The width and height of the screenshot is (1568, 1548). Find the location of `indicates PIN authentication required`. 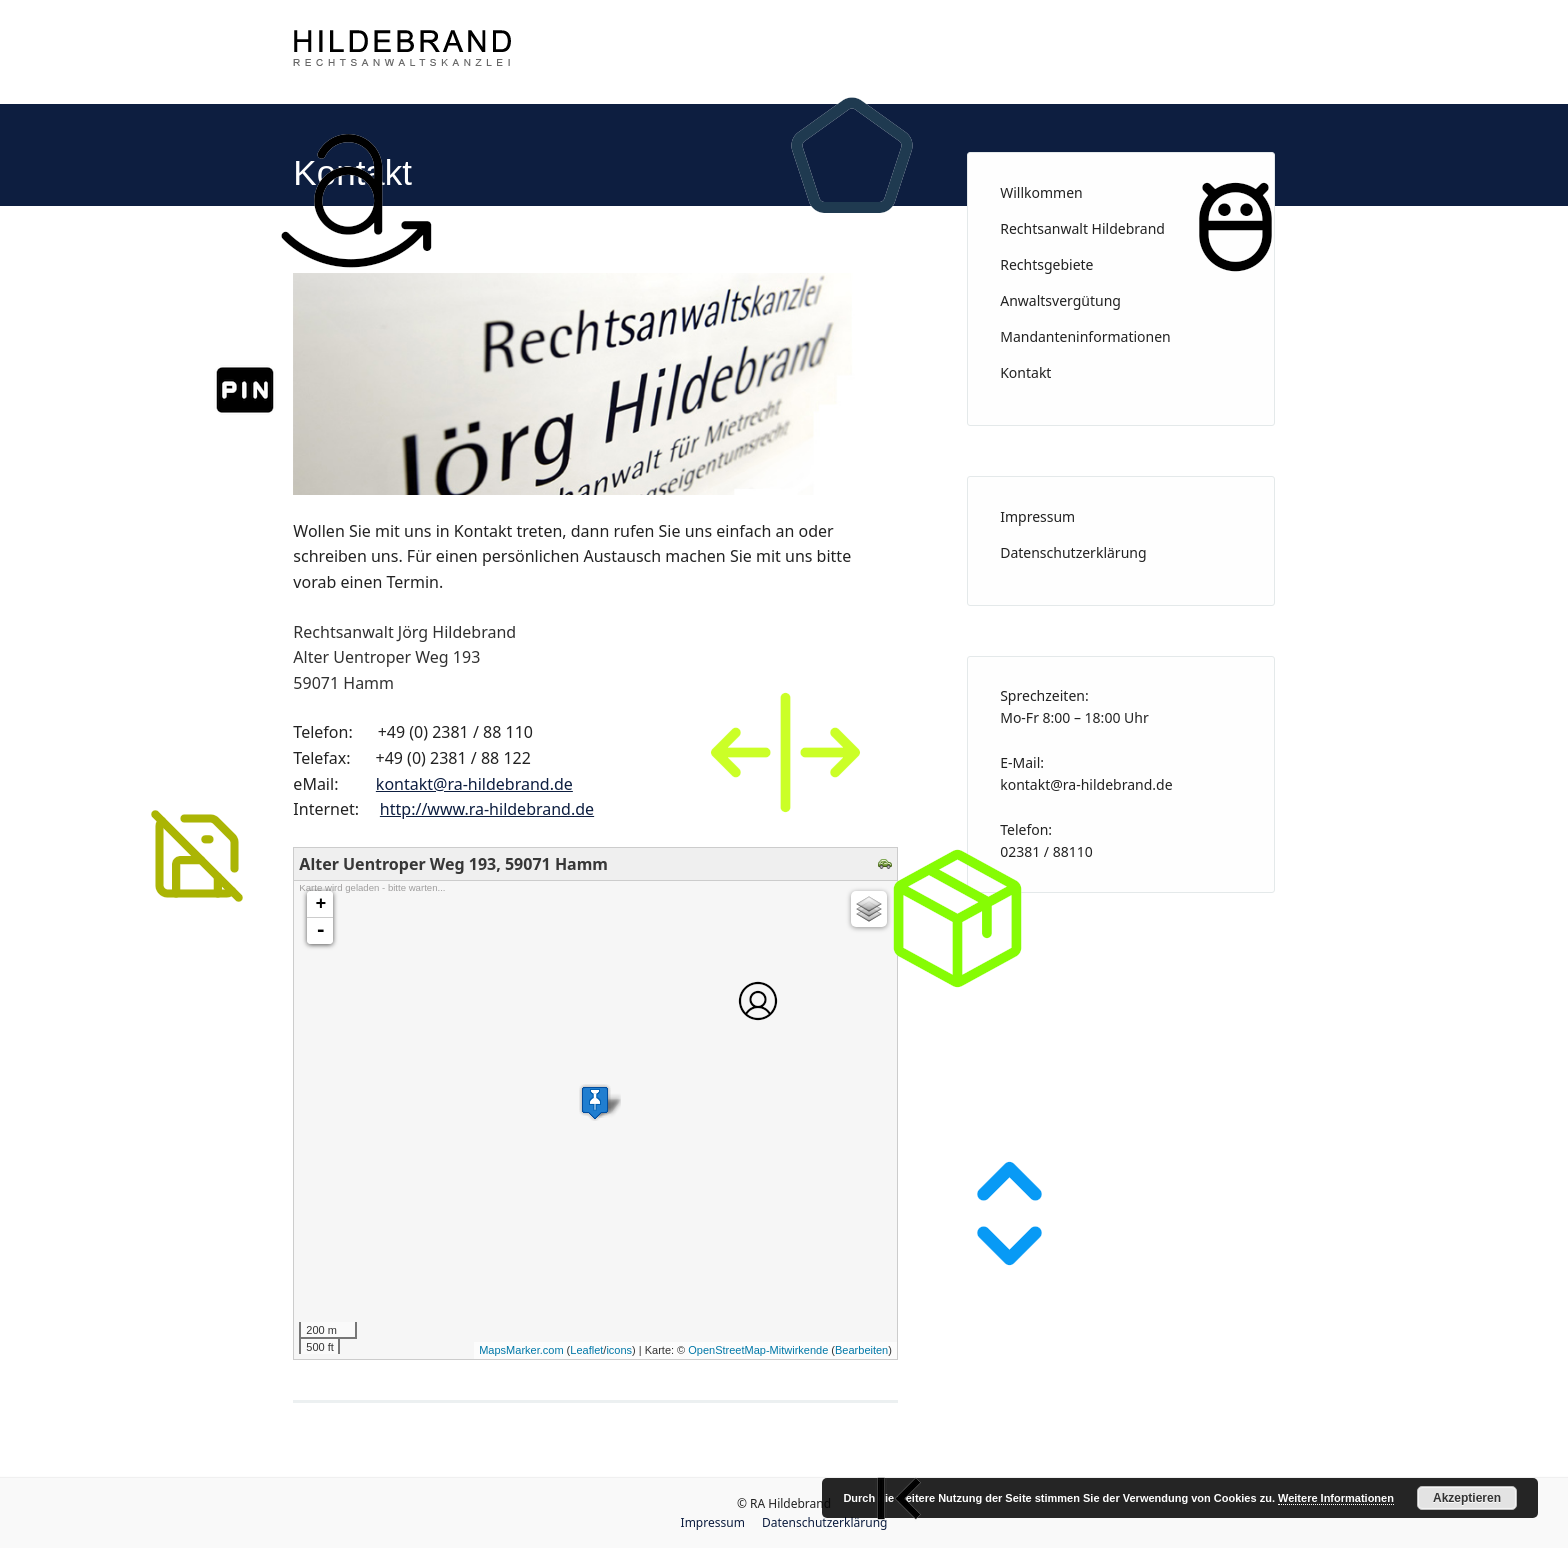

indicates PIN authentication required is located at coordinates (245, 390).